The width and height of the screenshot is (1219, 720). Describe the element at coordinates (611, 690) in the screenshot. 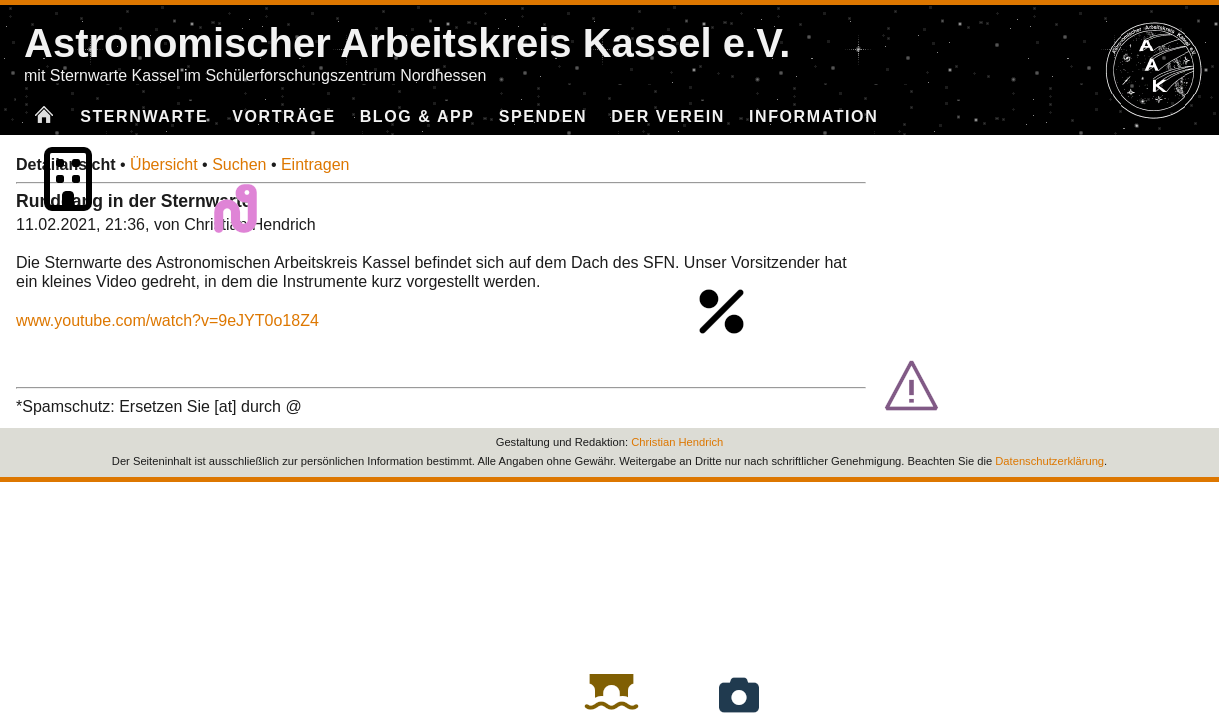

I see `indicates a bridge or water crossing location` at that location.